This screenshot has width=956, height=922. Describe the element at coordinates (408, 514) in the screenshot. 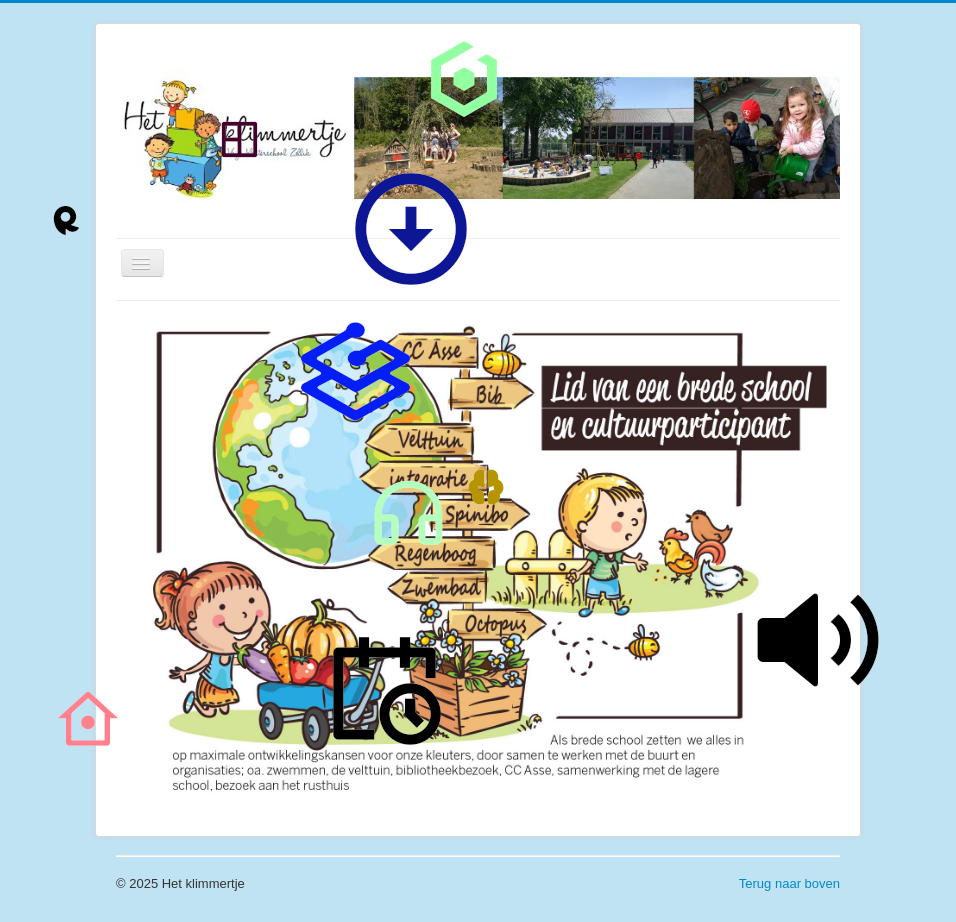

I see `access audio or music settings` at that location.